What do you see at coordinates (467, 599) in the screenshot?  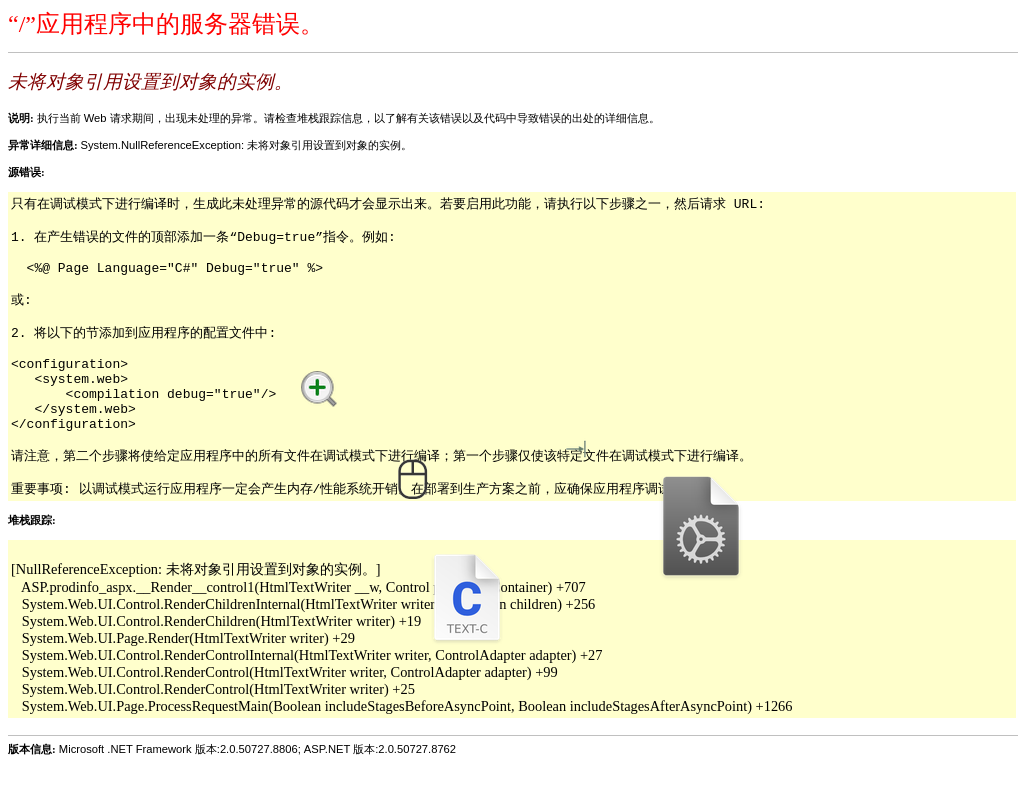 I see `c programming language source file` at bounding box center [467, 599].